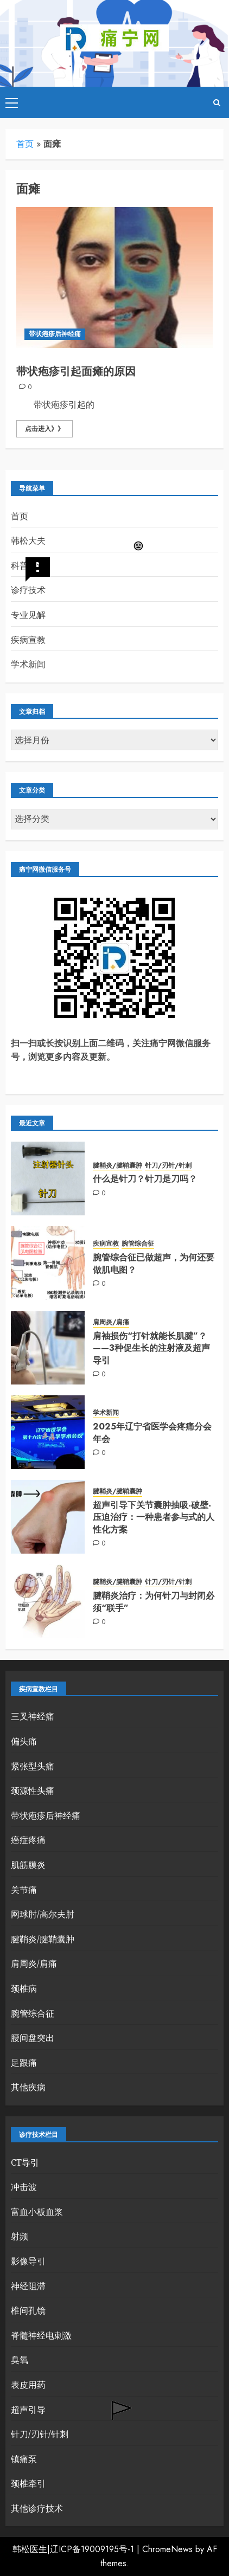 The width and height of the screenshot is (229, 2576). Describe the element at coordinates (138, 546) in the screenshot. I see `rate experience as very dissatisfied` at that location.